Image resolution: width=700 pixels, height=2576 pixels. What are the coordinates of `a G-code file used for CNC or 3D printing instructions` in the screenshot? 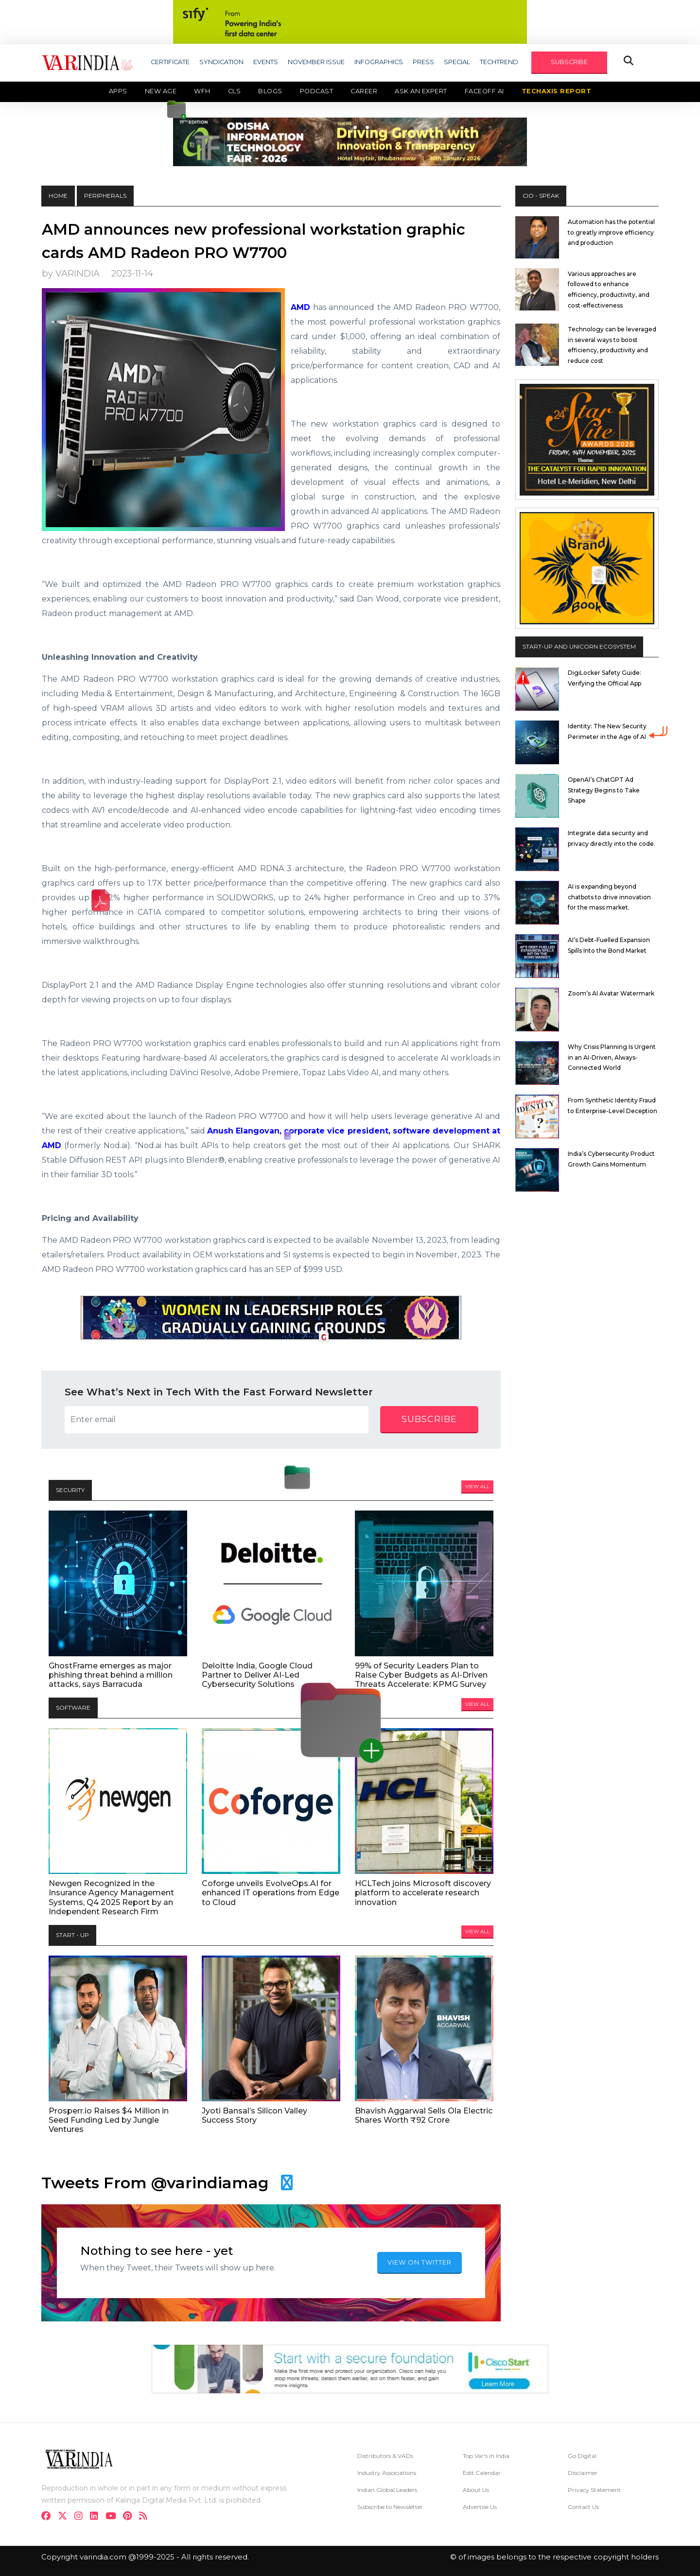 It's located at (324, 1336).